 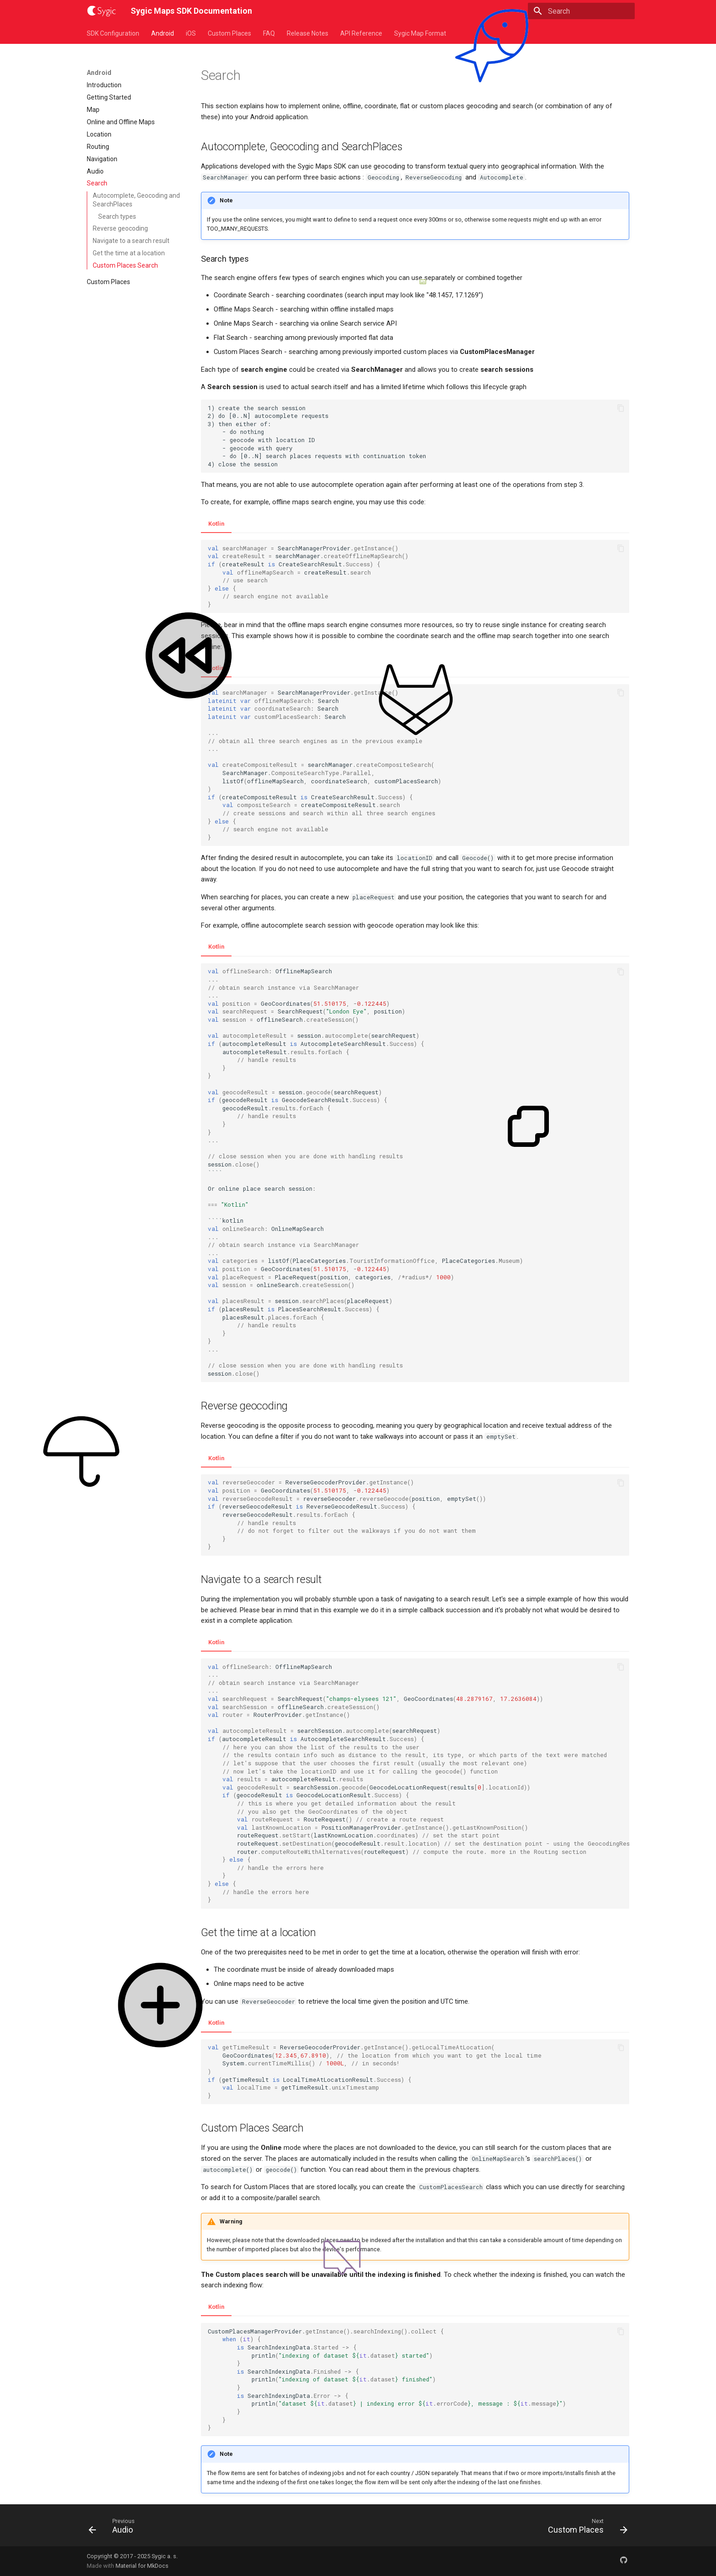 What do you see at coordinates (495, 42) in the screenshot?
I see `browse seafood or fish-related content` at bounding box center [495, 42].